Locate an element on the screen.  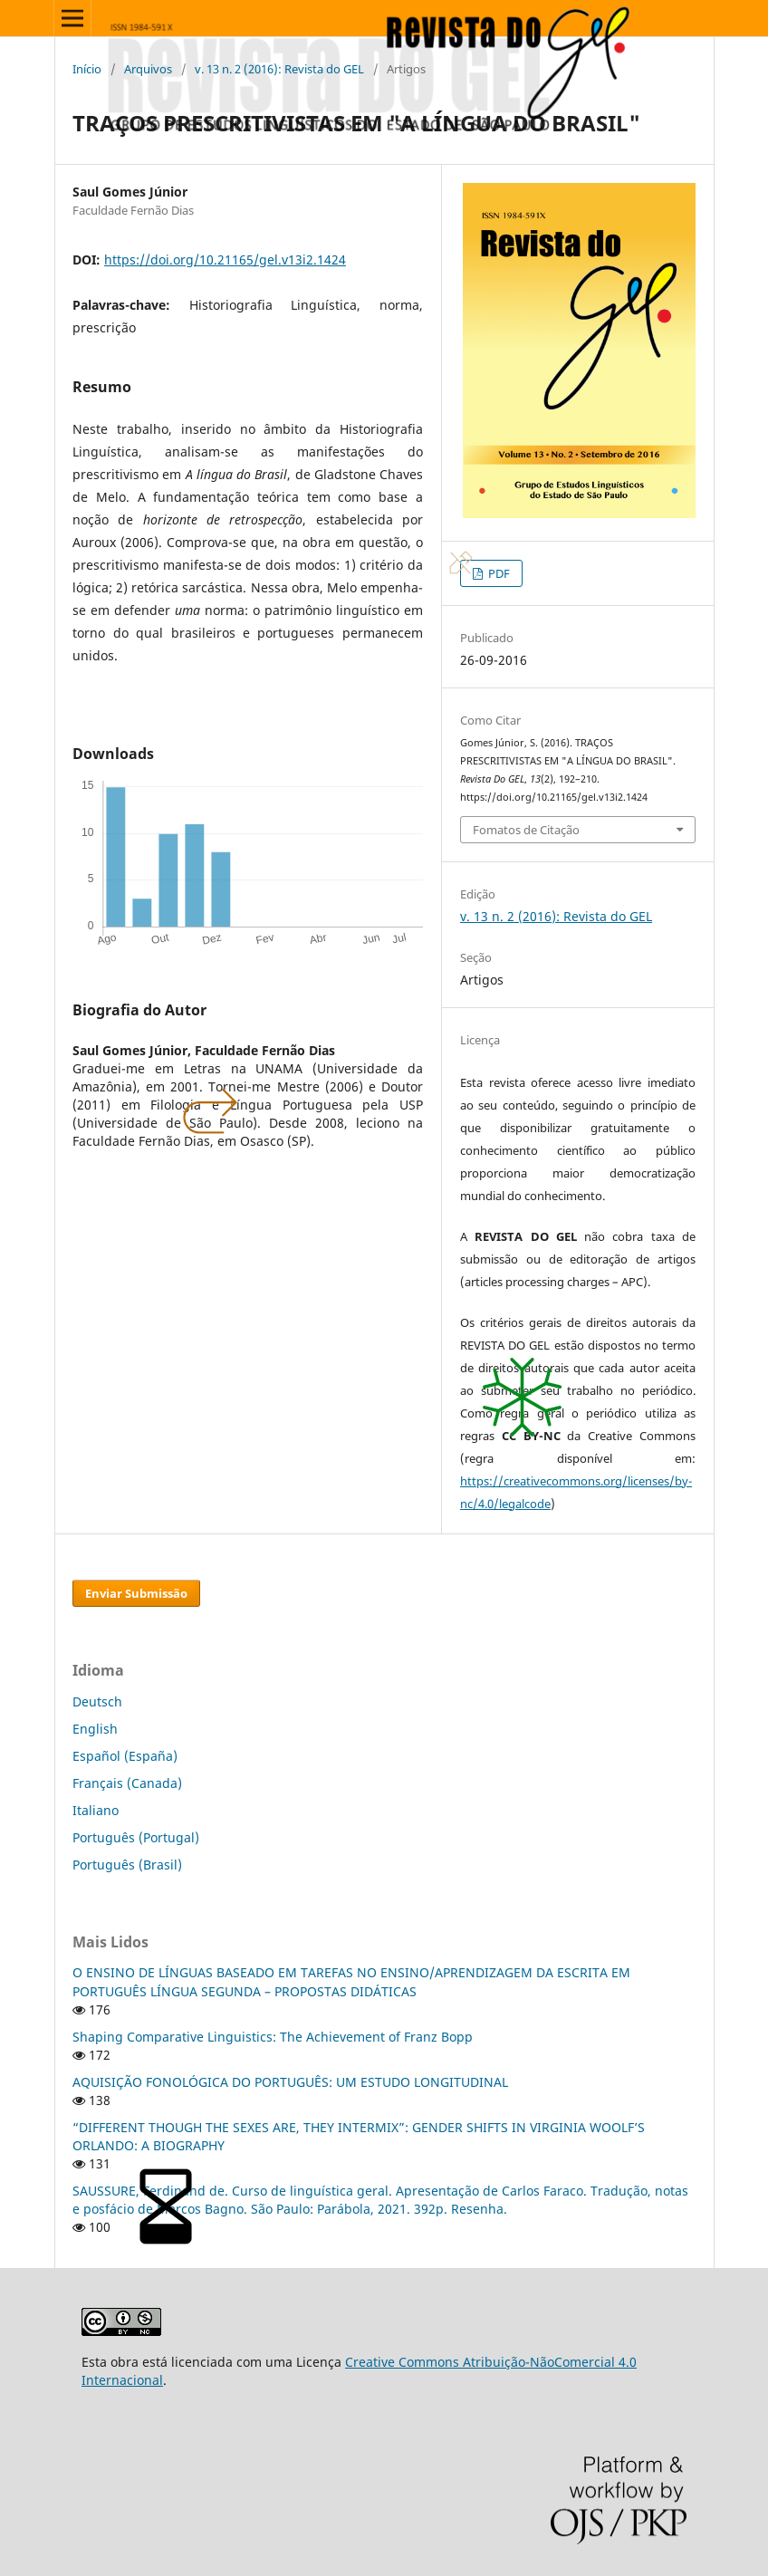
activate cooling or air conditioning mode is located at coordinates (522, 1397).